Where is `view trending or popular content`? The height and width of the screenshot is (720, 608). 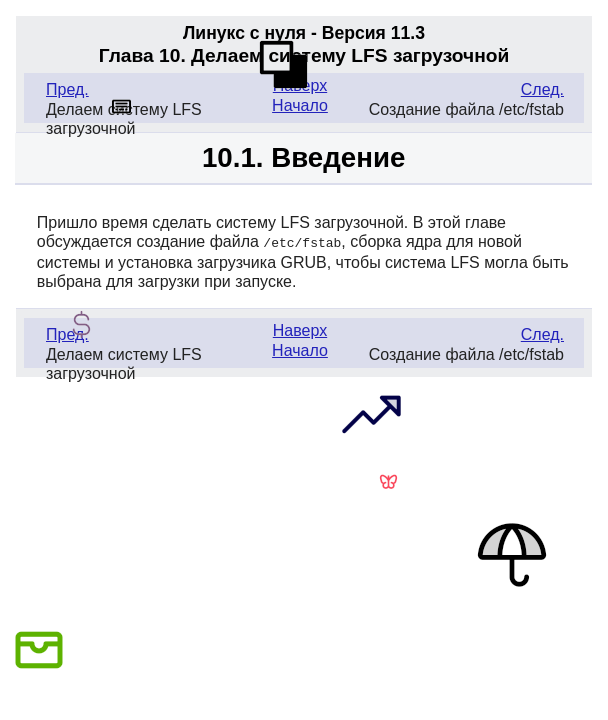 view trending or popular content is located at coordinates (371, 416).